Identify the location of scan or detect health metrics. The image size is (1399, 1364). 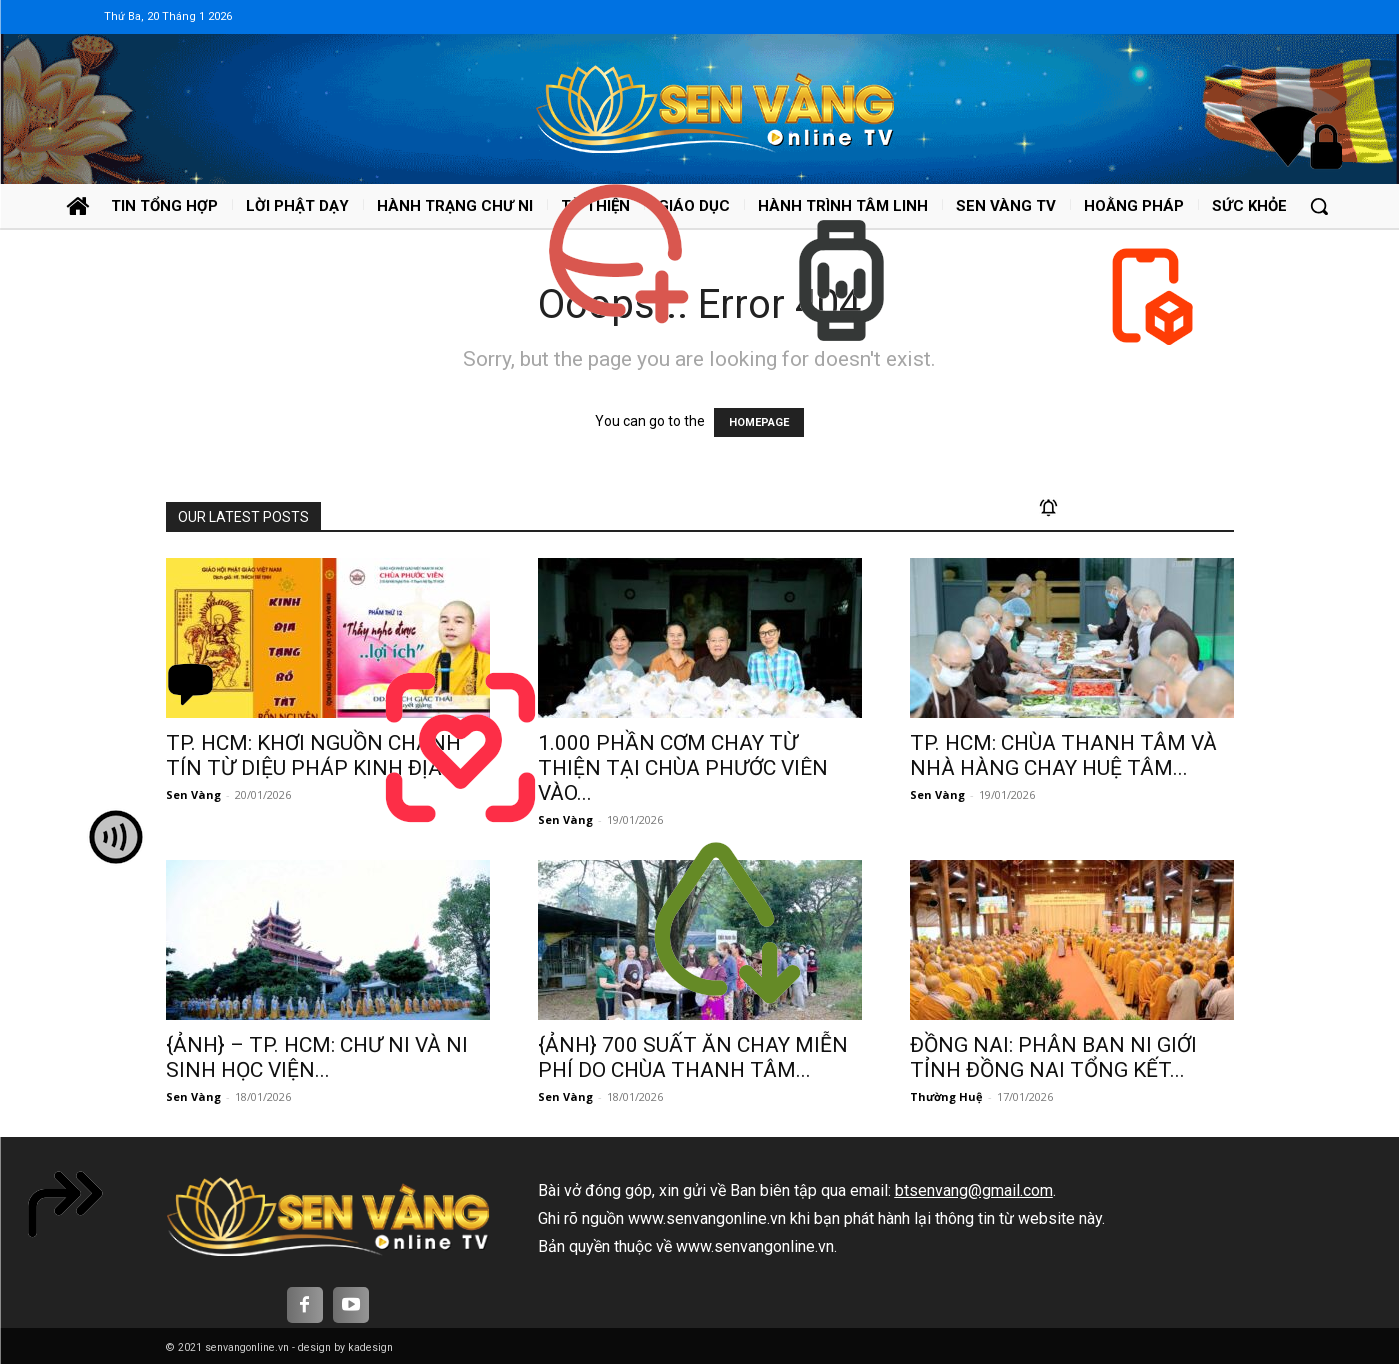
(460, 747).